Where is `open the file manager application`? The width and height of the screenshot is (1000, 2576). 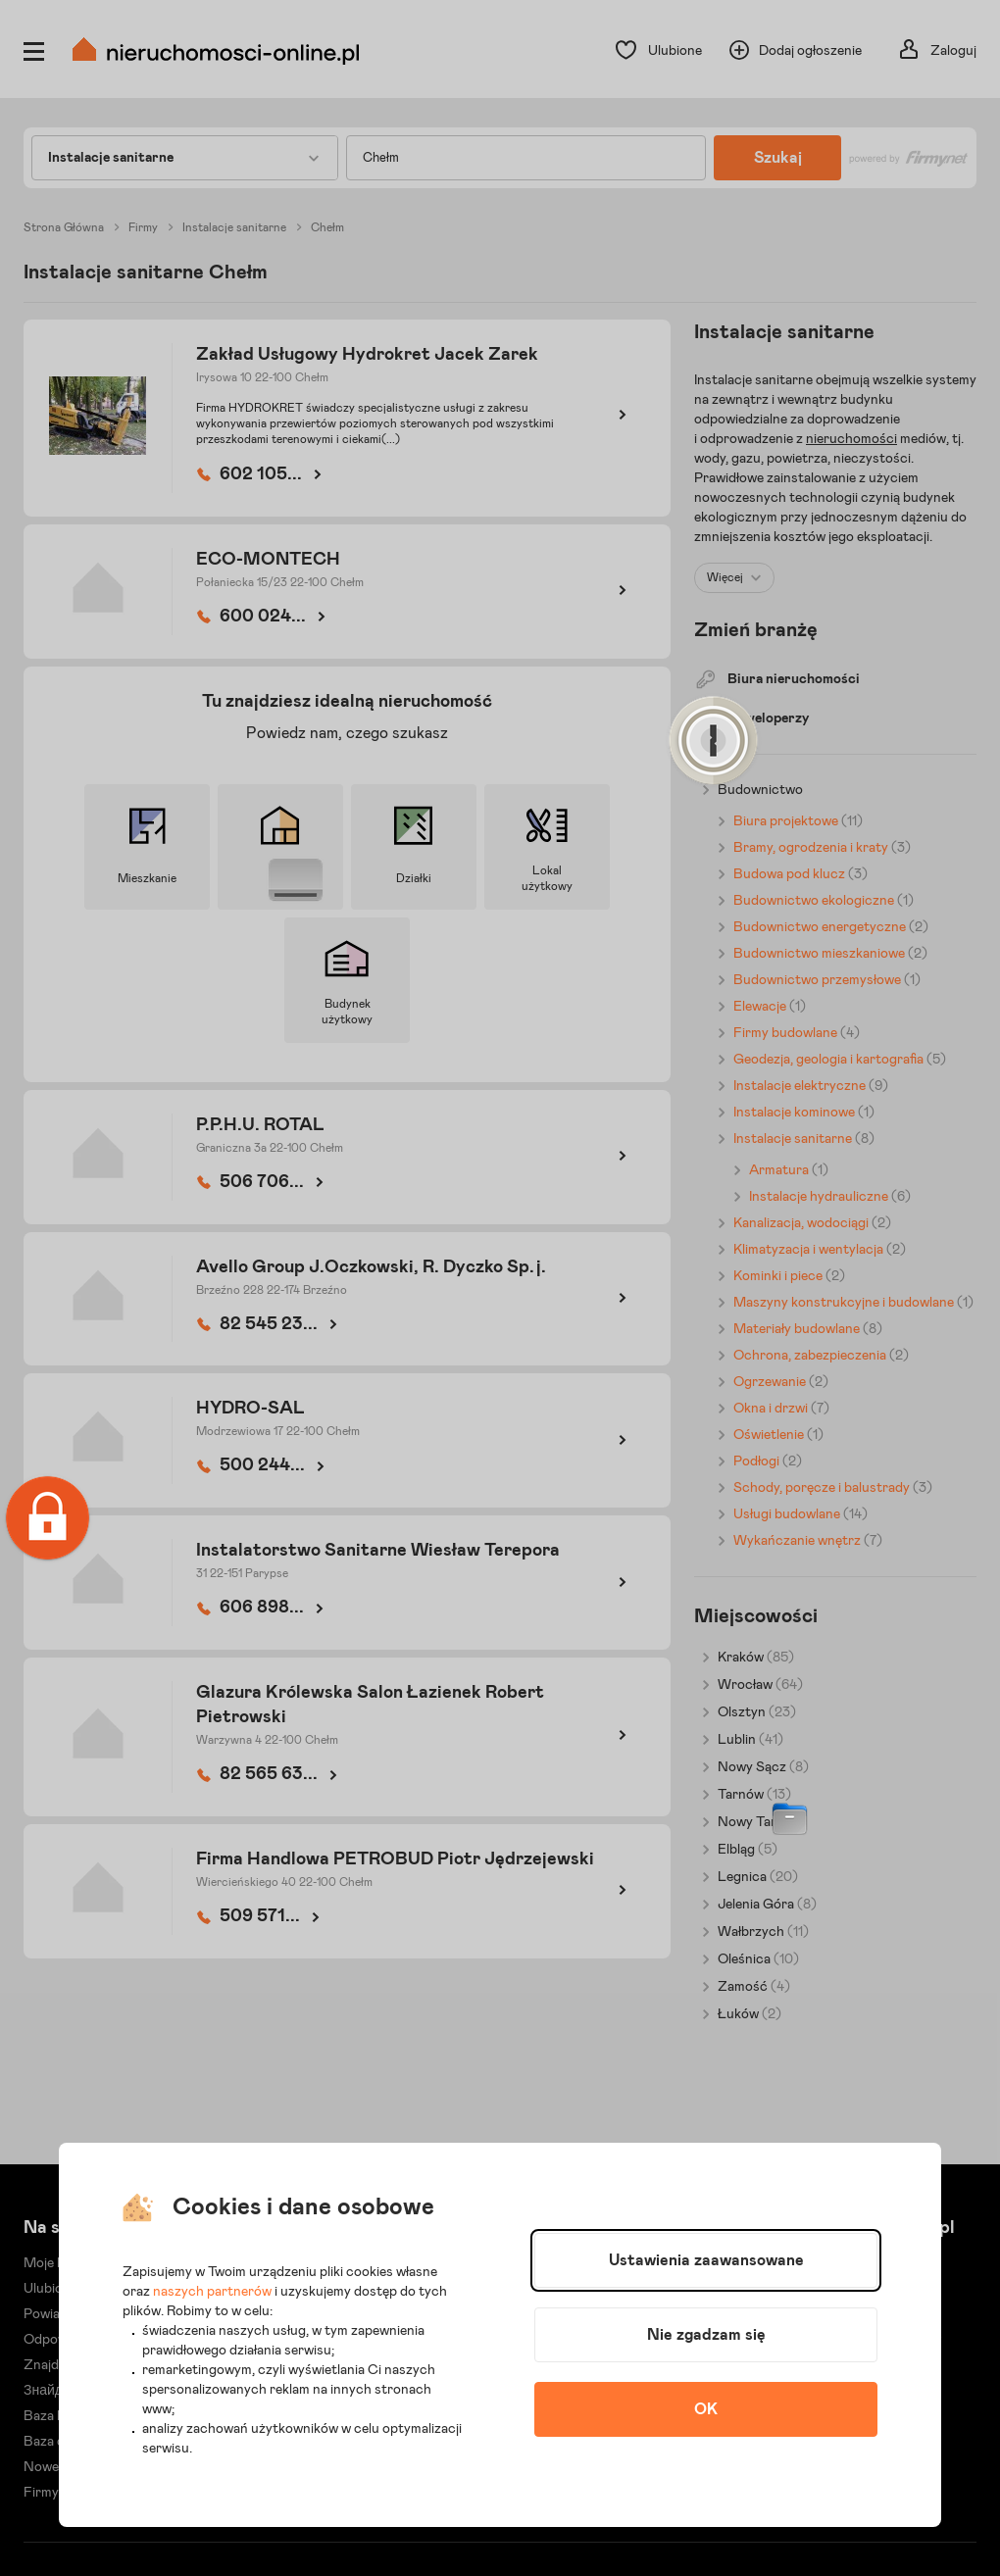 open the file manager application is located at coordinates (789, 1818).